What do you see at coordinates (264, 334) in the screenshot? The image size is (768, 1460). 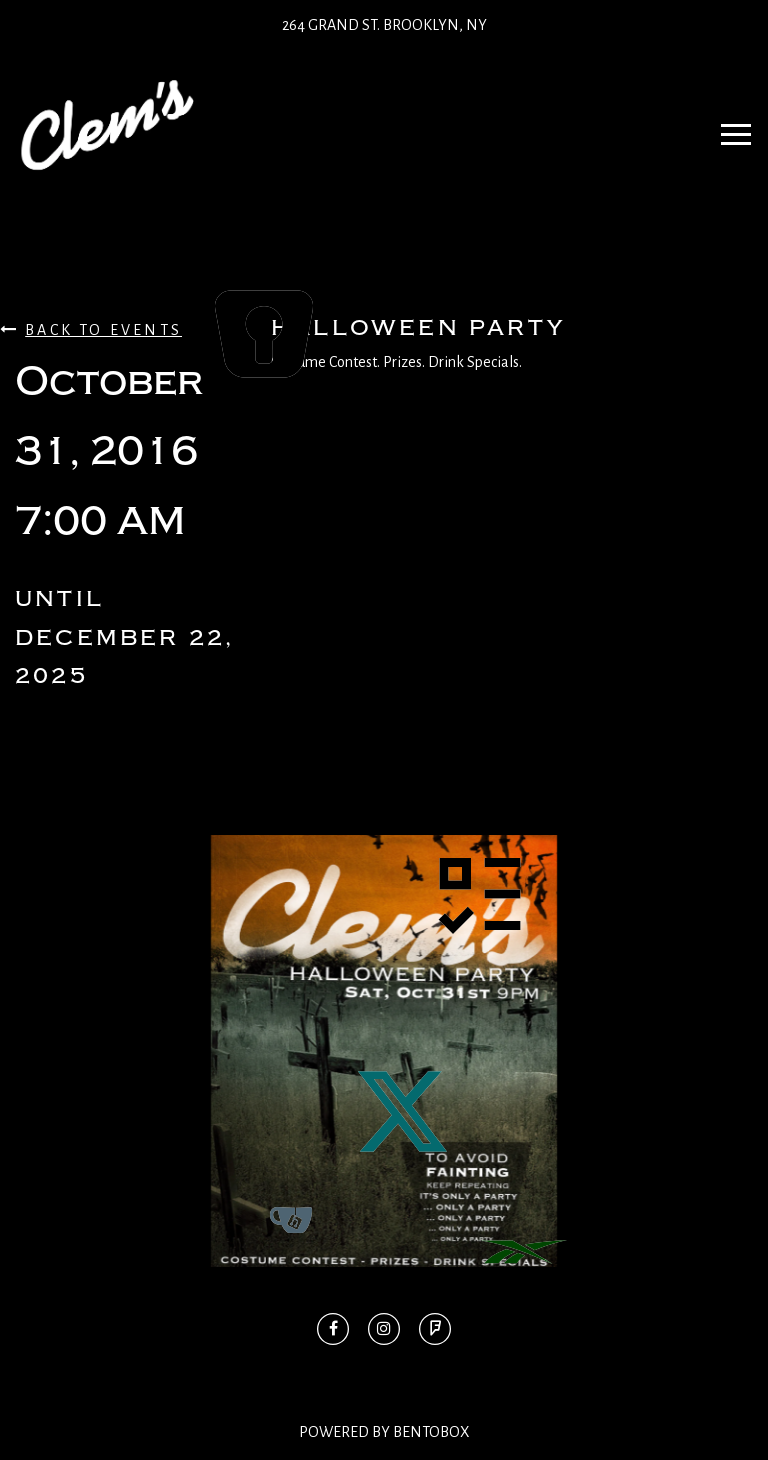 I see `open enpass password manager` at bounding box center [264, 334].